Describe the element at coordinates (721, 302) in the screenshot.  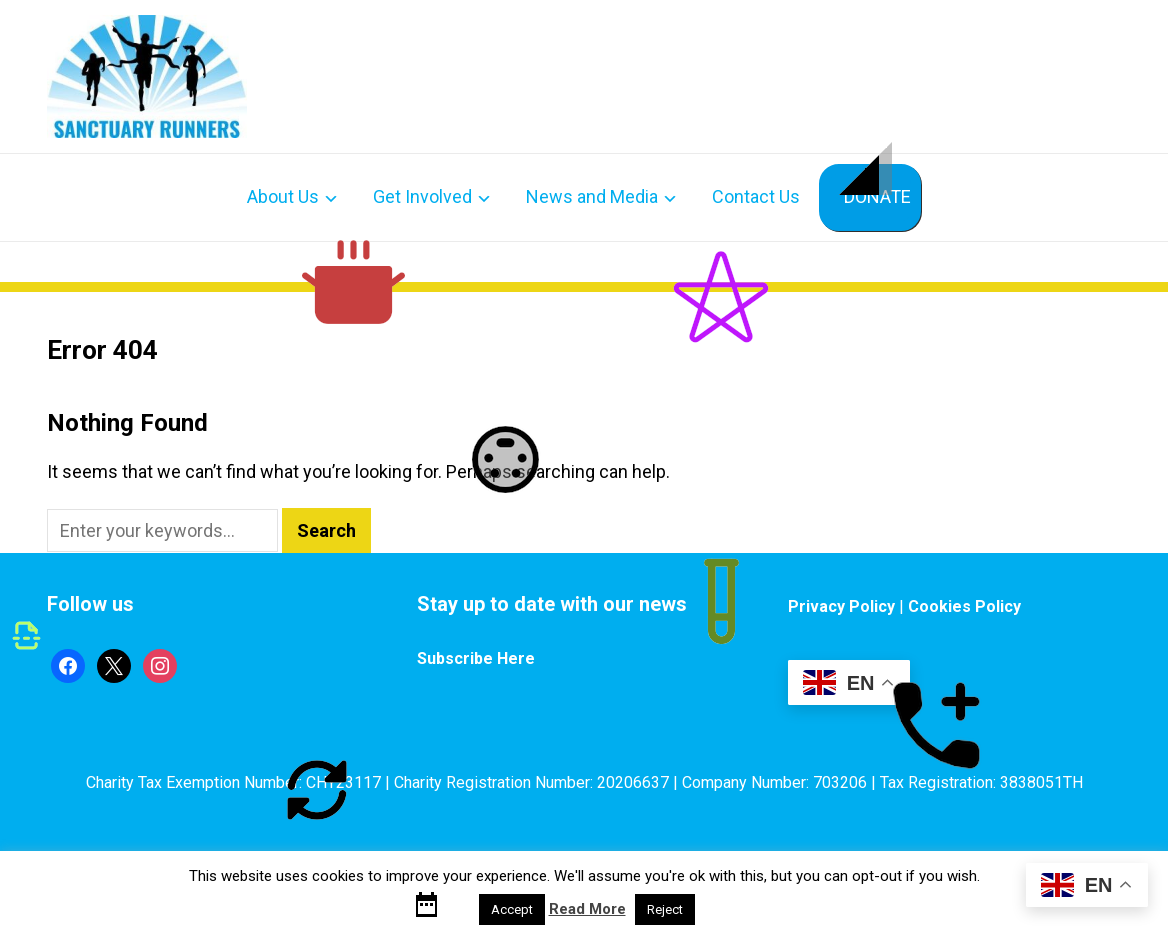
I see `select occult or mystical category` at that location.